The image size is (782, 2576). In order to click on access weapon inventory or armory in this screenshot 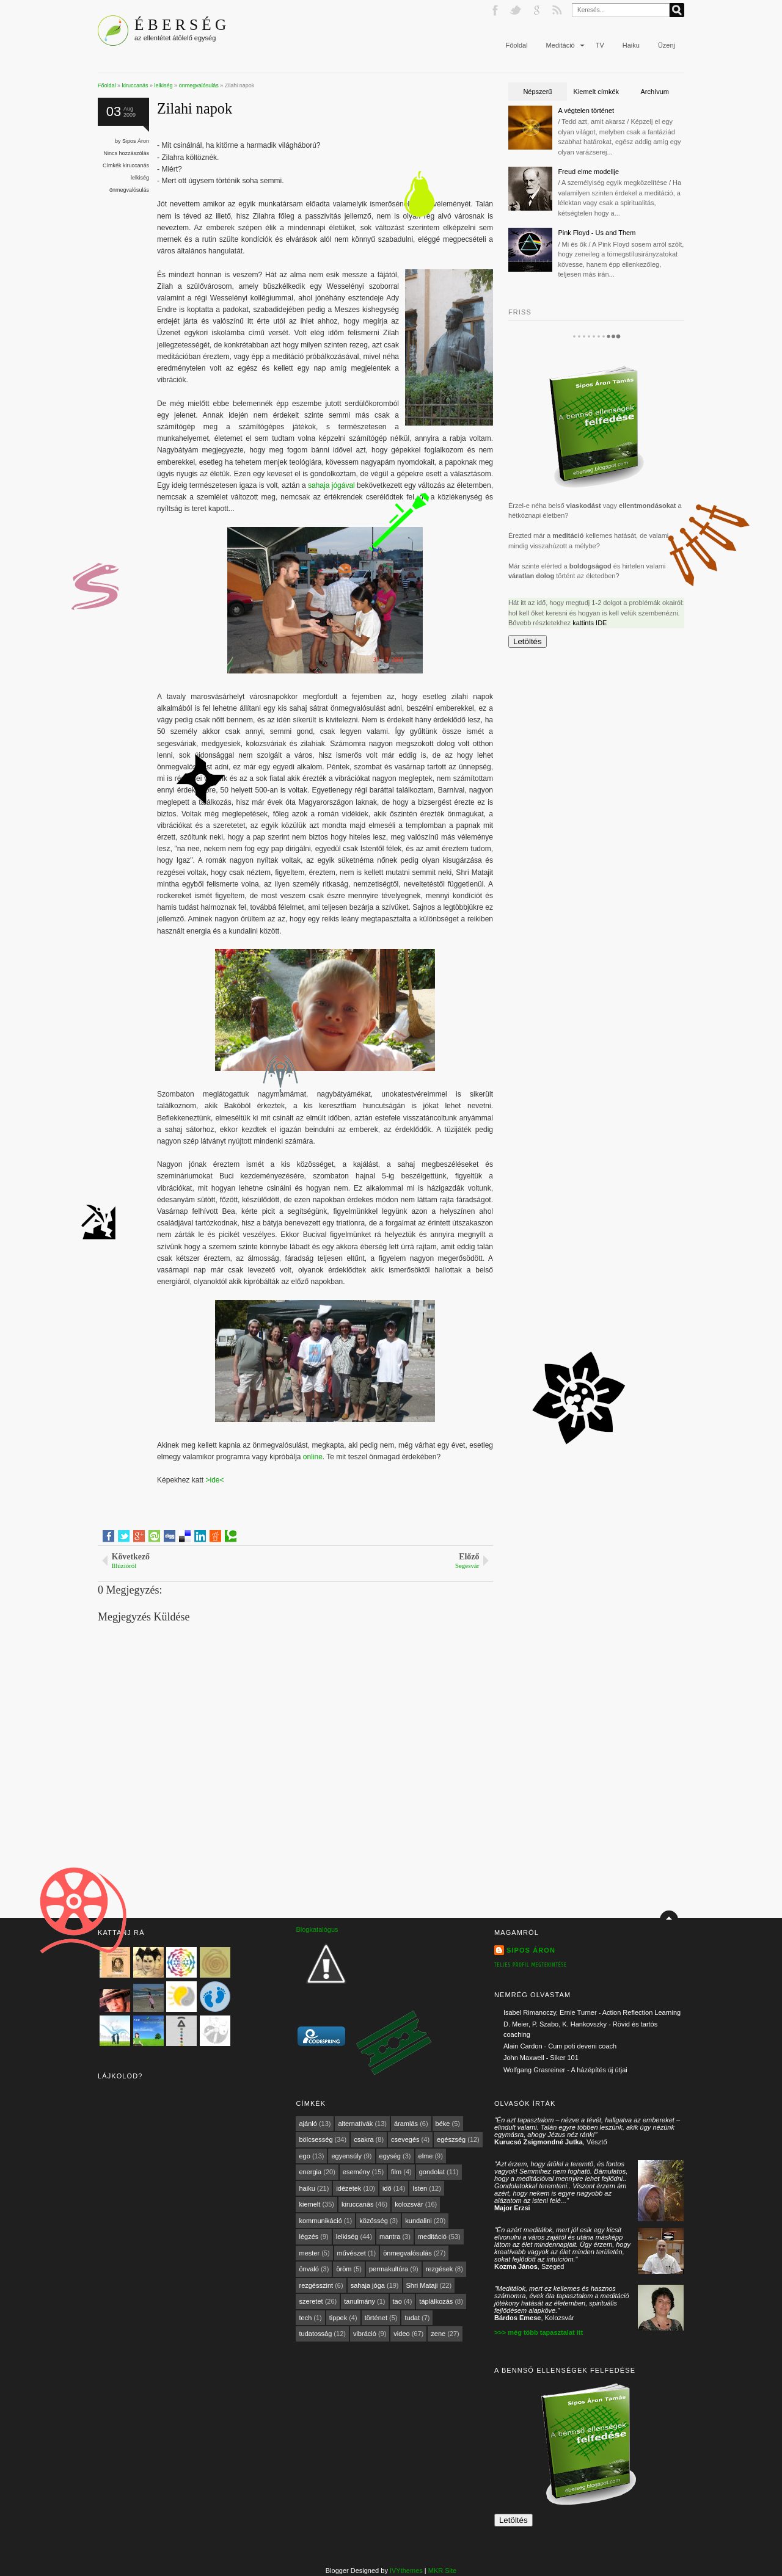, I will do `click(708, 544)`.